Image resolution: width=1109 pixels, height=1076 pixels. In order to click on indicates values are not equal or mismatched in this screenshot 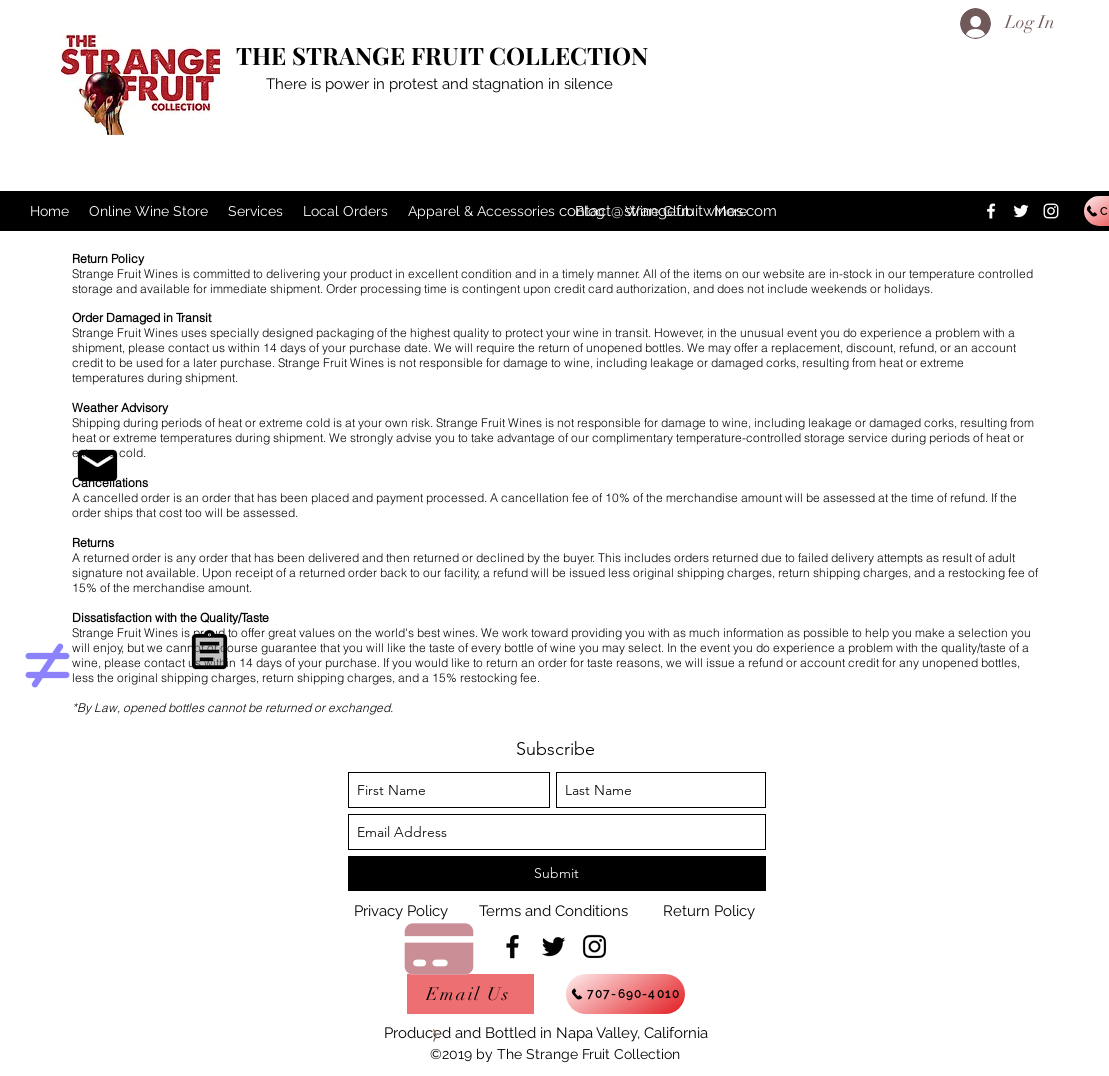, I will do `click(47, 665)`.